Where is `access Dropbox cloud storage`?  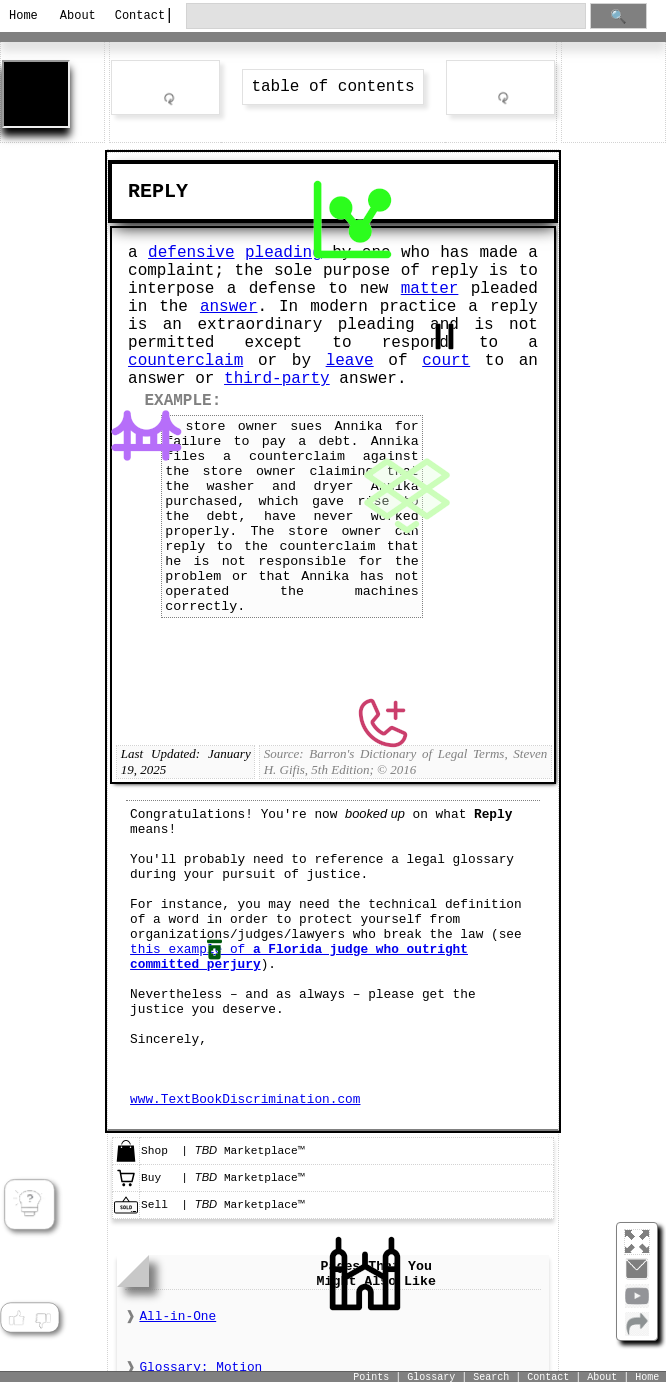 access Dropbox cloud storage is located at coordinates (407, 492).